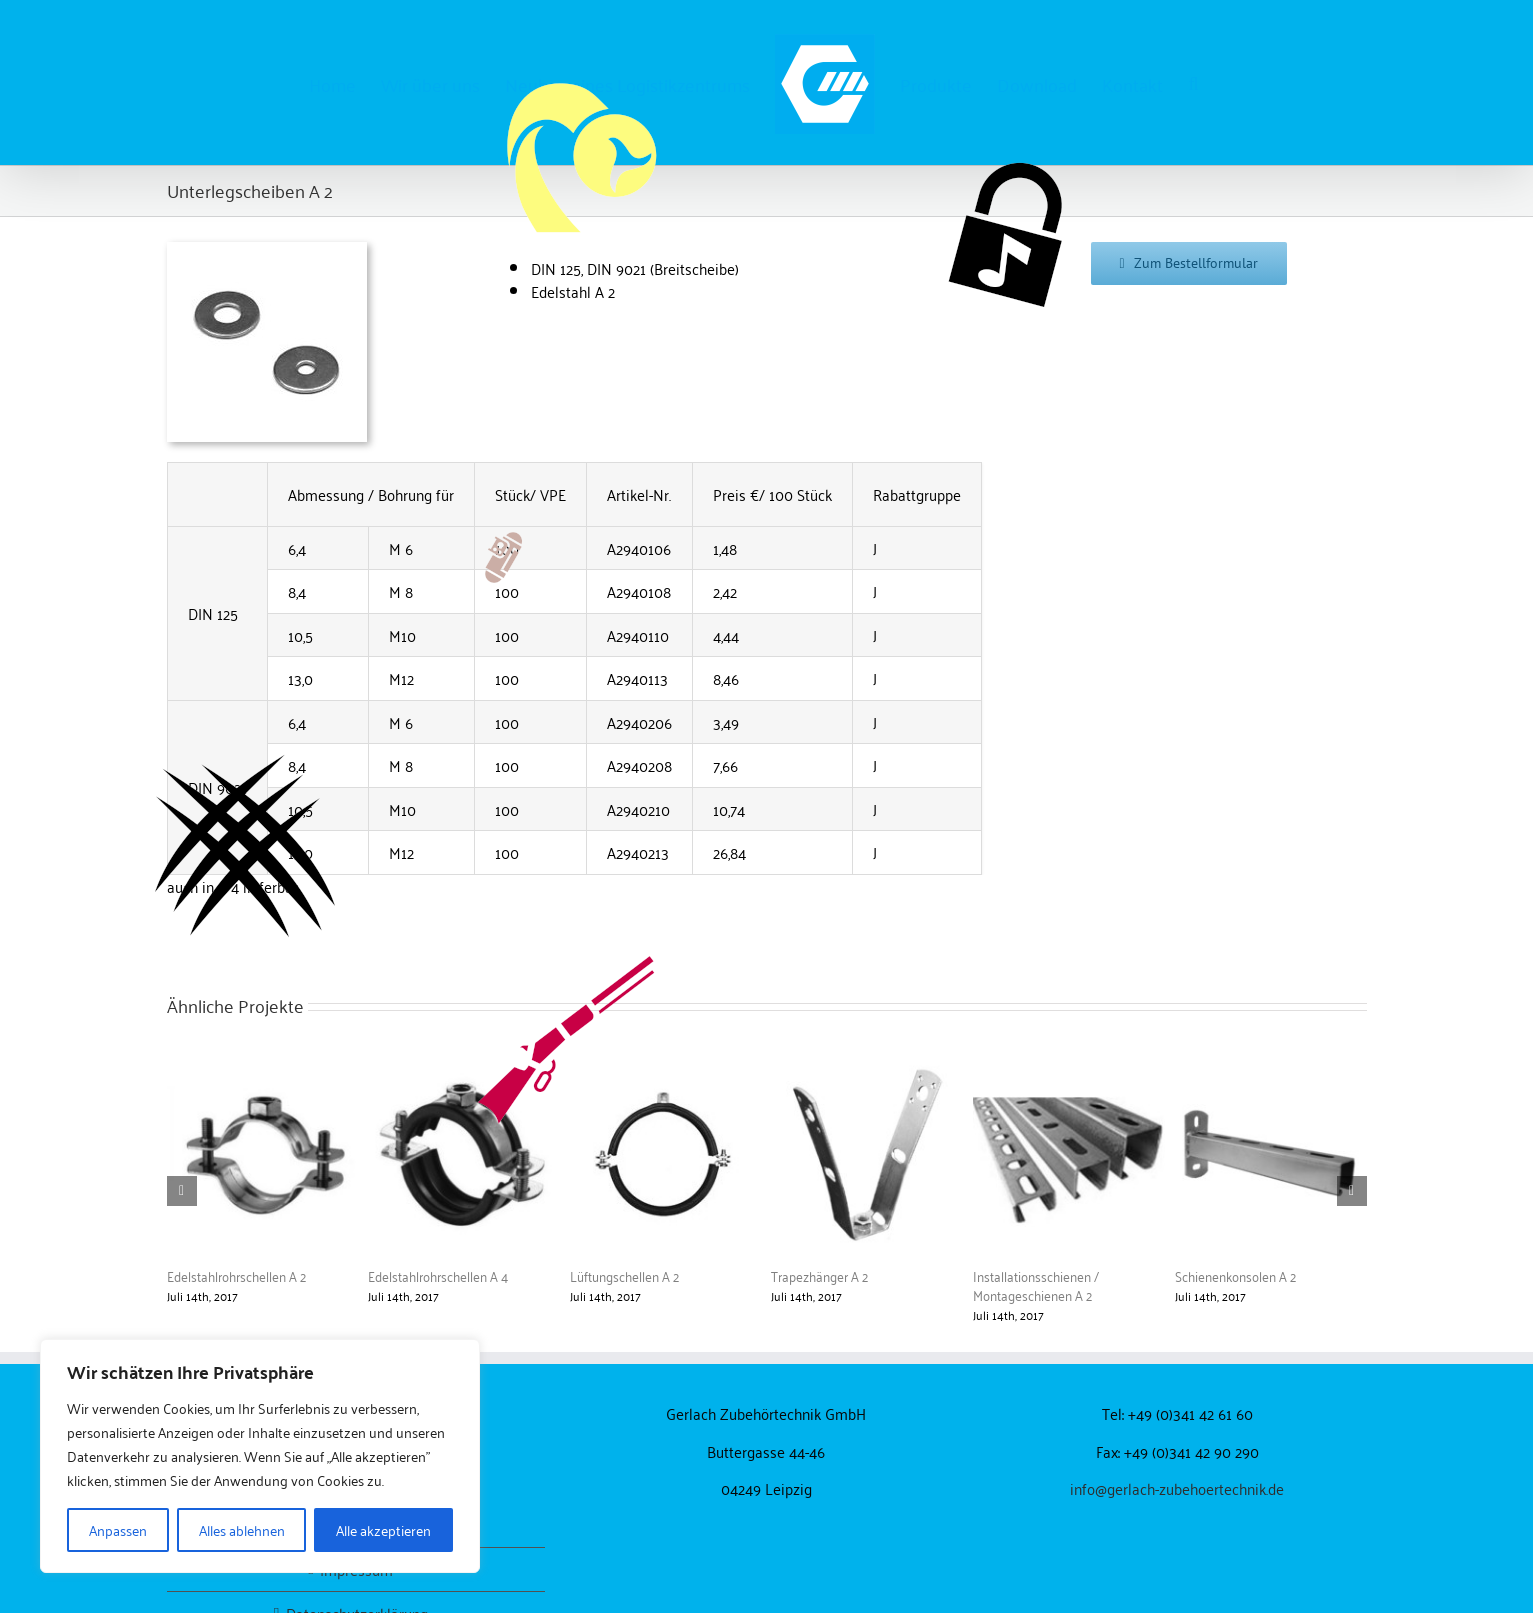 This screenshot has width=1533, height=1613. Describe the element at coordinates (566, 1040) in the screenshot. I see `select rifle weapon in game inventory` at that location.